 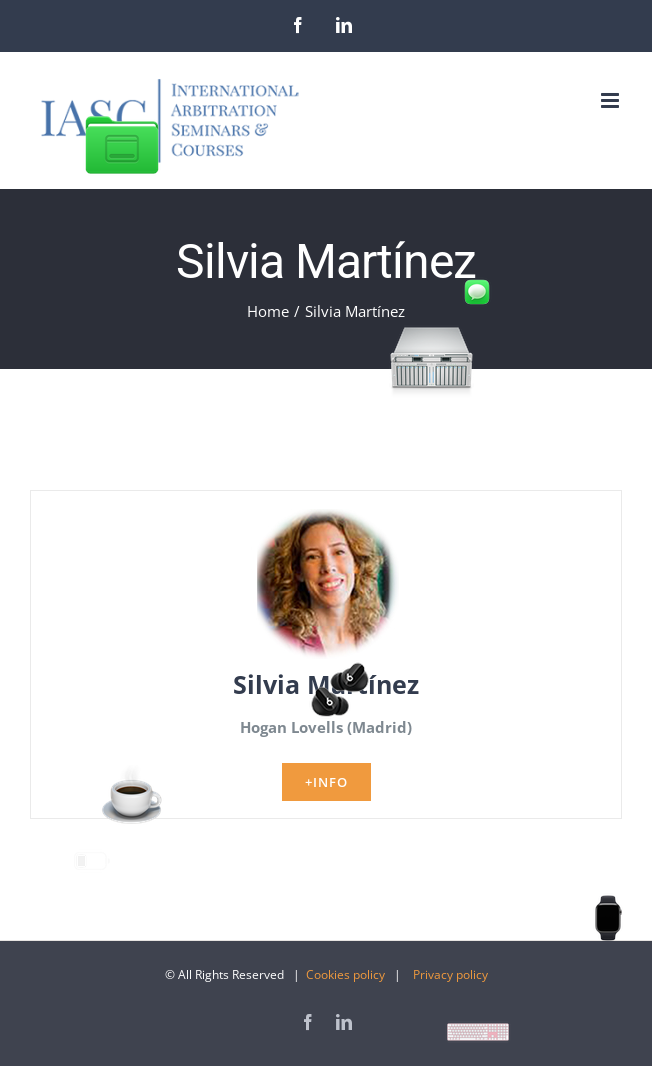 What do you see at coordinates (92, 861) in the screenshot?
I see `indicates battery level at 30%` at bounding box center [92, 861].